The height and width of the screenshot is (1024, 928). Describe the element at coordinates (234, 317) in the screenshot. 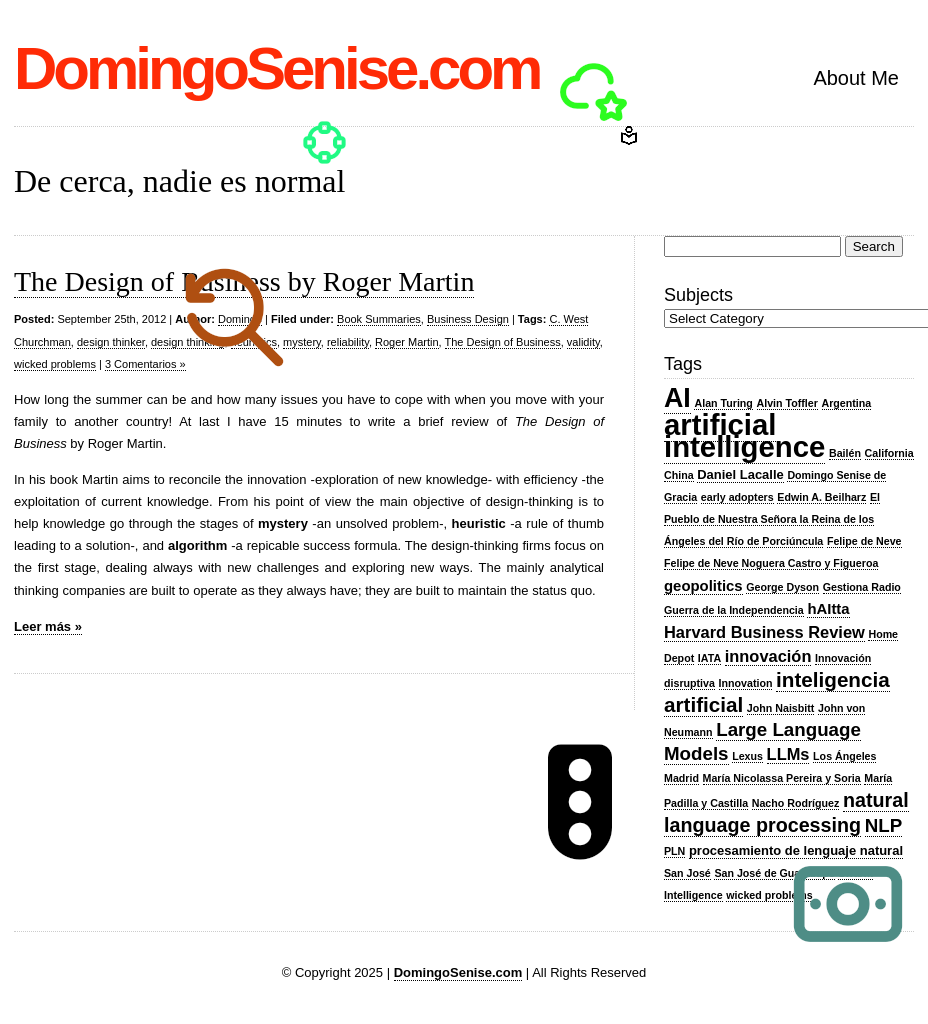

I see `reset zoom to default level` at that location.